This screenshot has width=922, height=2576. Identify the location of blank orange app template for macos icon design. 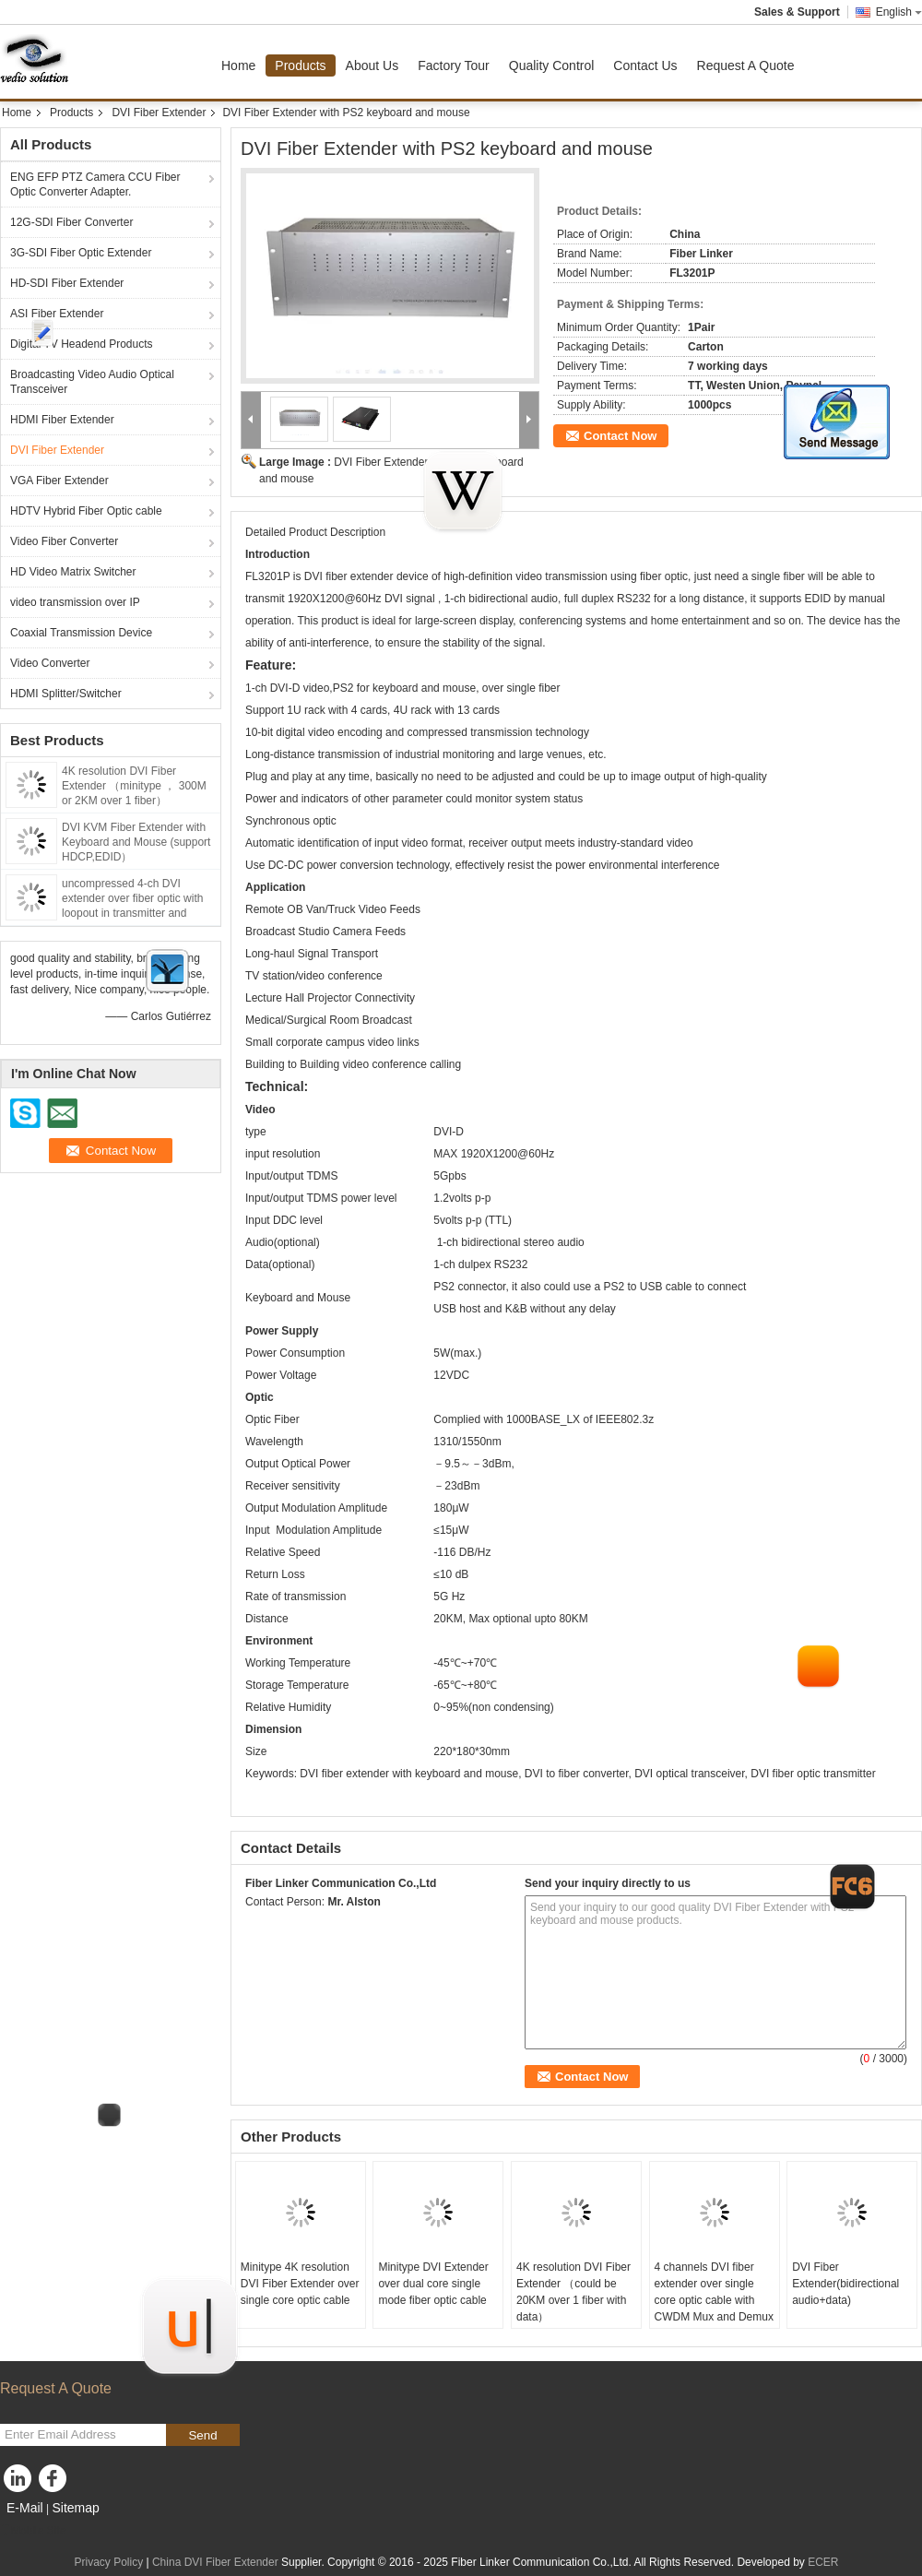
(818, 1666).